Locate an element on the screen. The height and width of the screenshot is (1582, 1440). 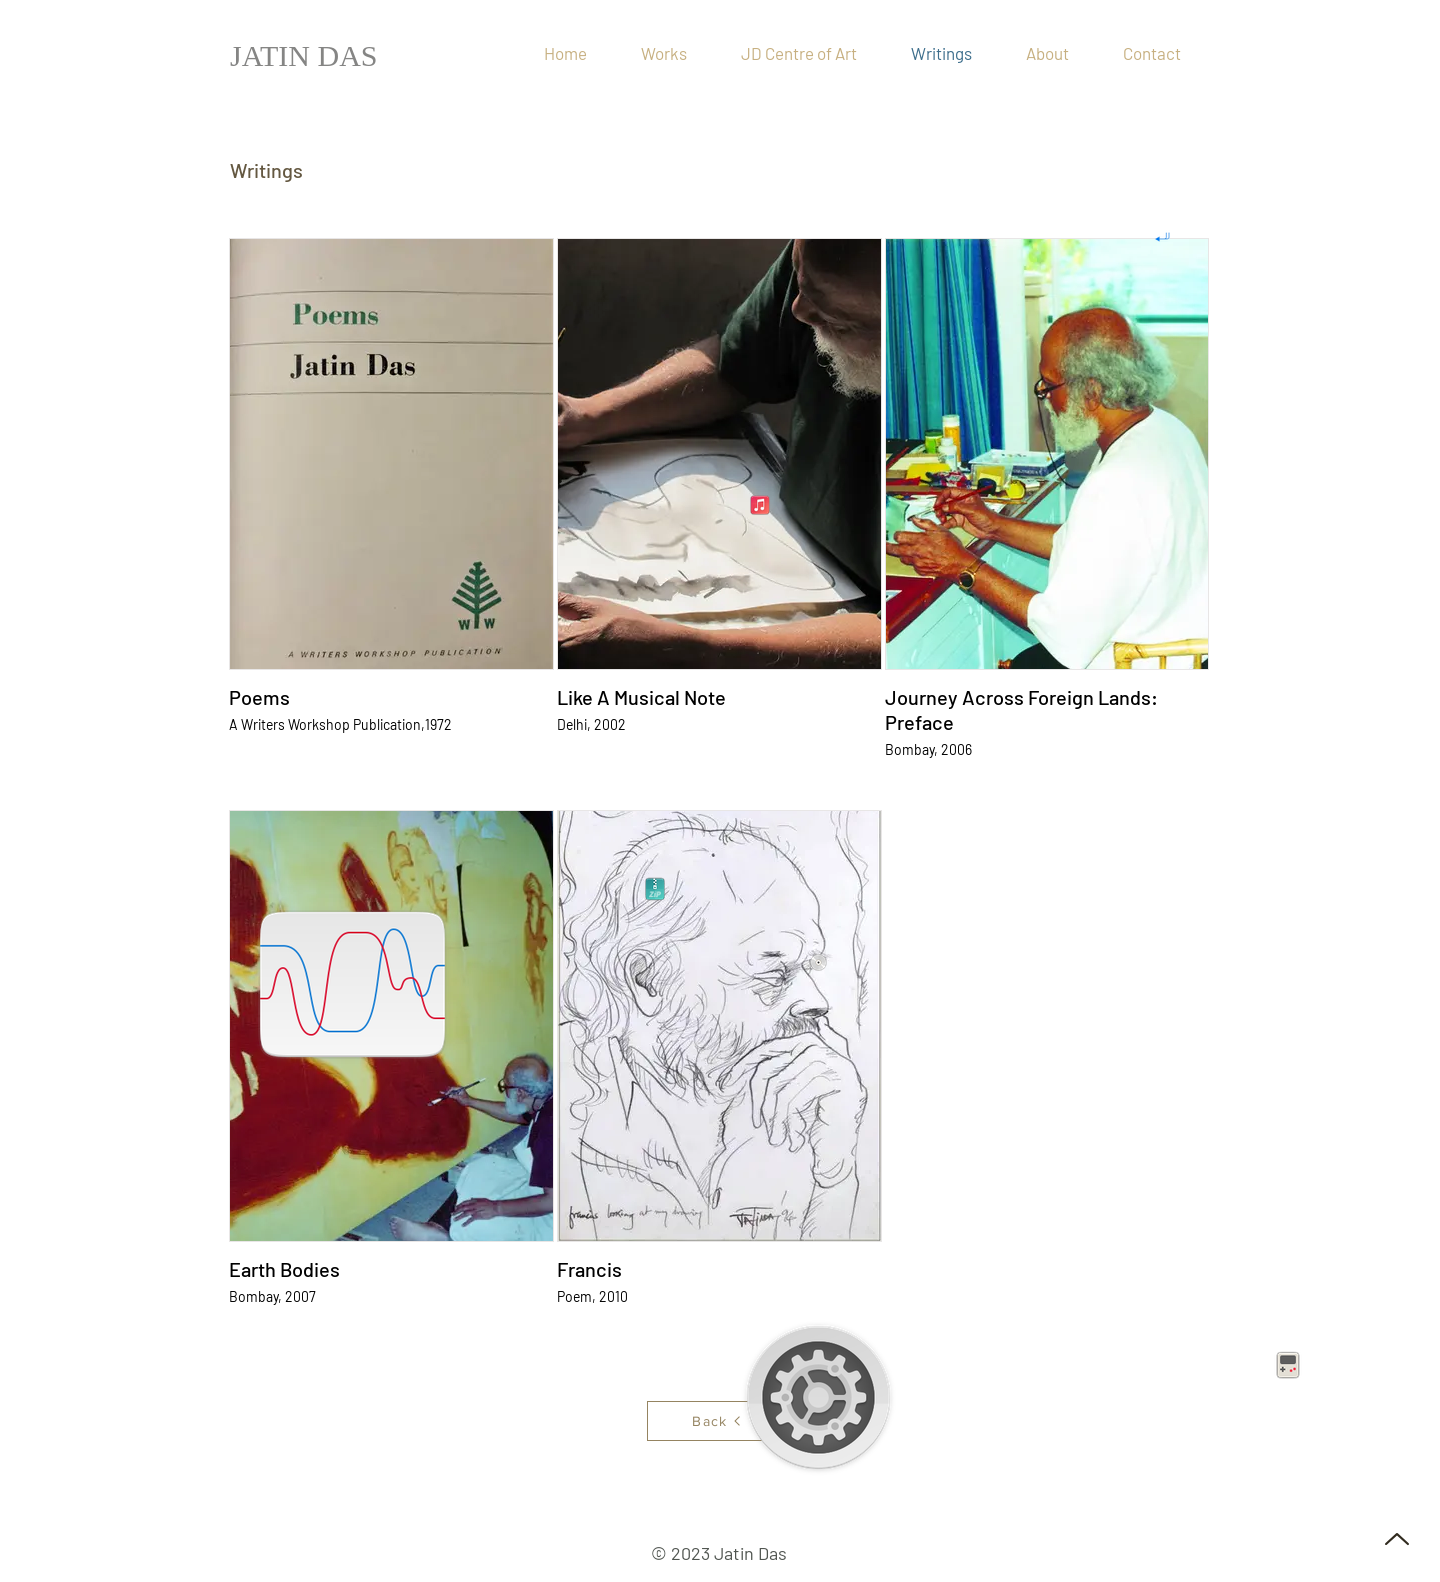
indicates a DVD or optical disc drive is located at coordinates (818, 962).